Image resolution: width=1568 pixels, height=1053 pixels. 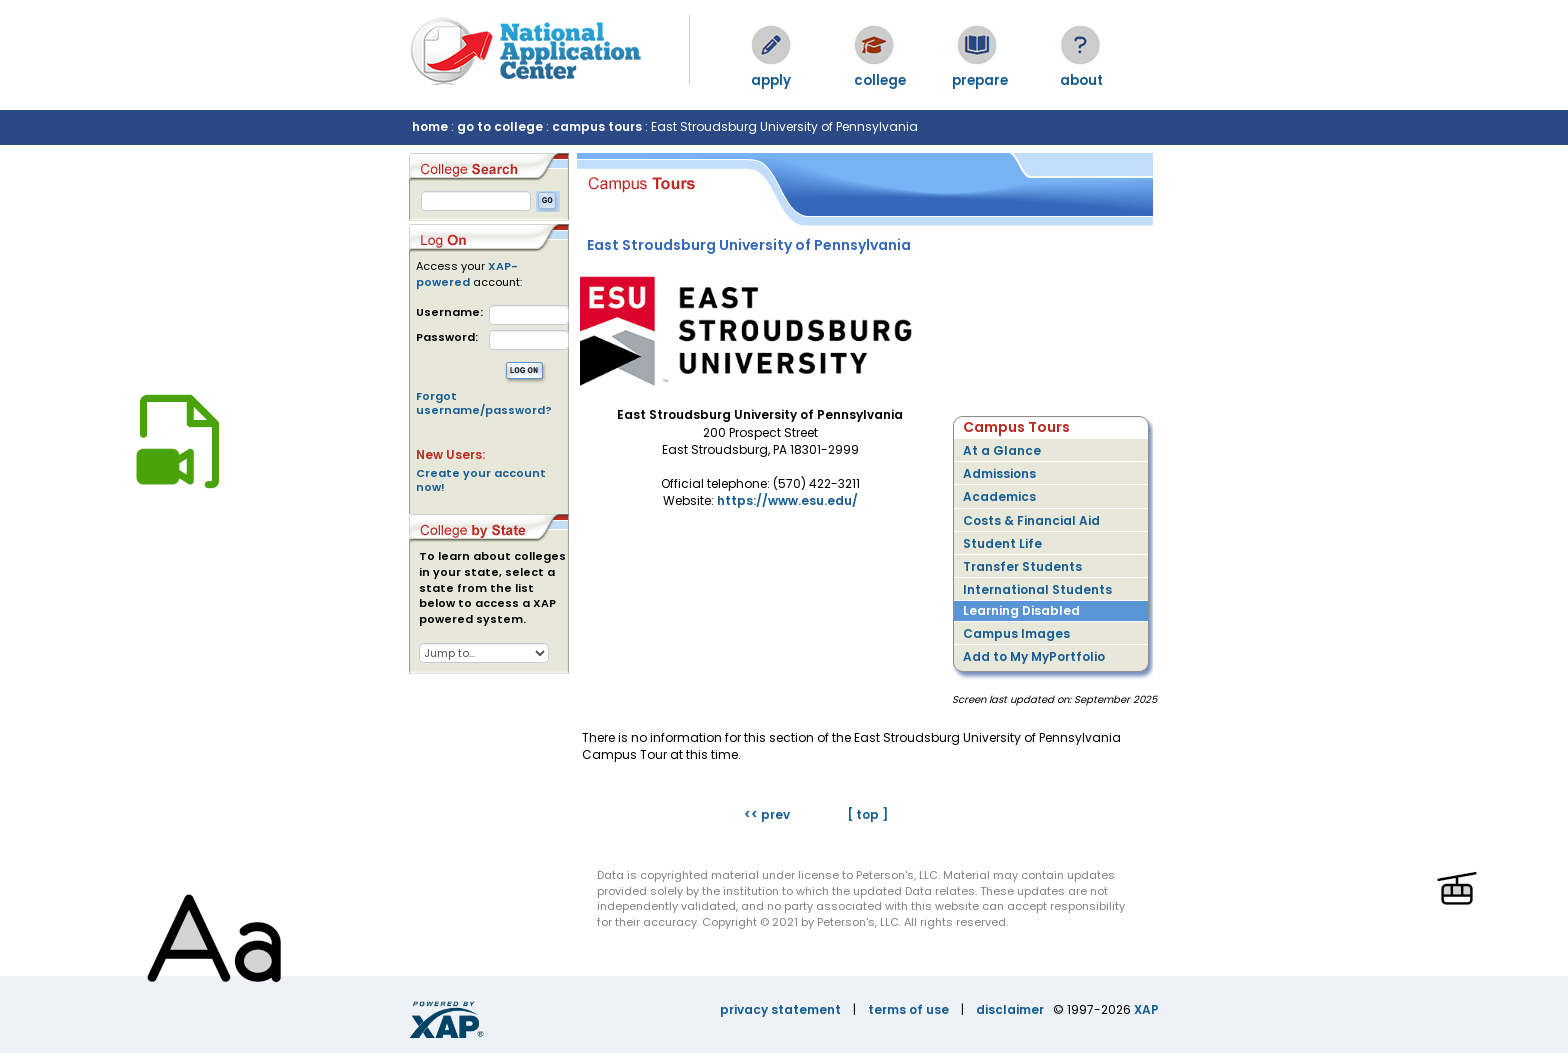 I want to click on adjust font or text size settings, so click(x=216, y=940).